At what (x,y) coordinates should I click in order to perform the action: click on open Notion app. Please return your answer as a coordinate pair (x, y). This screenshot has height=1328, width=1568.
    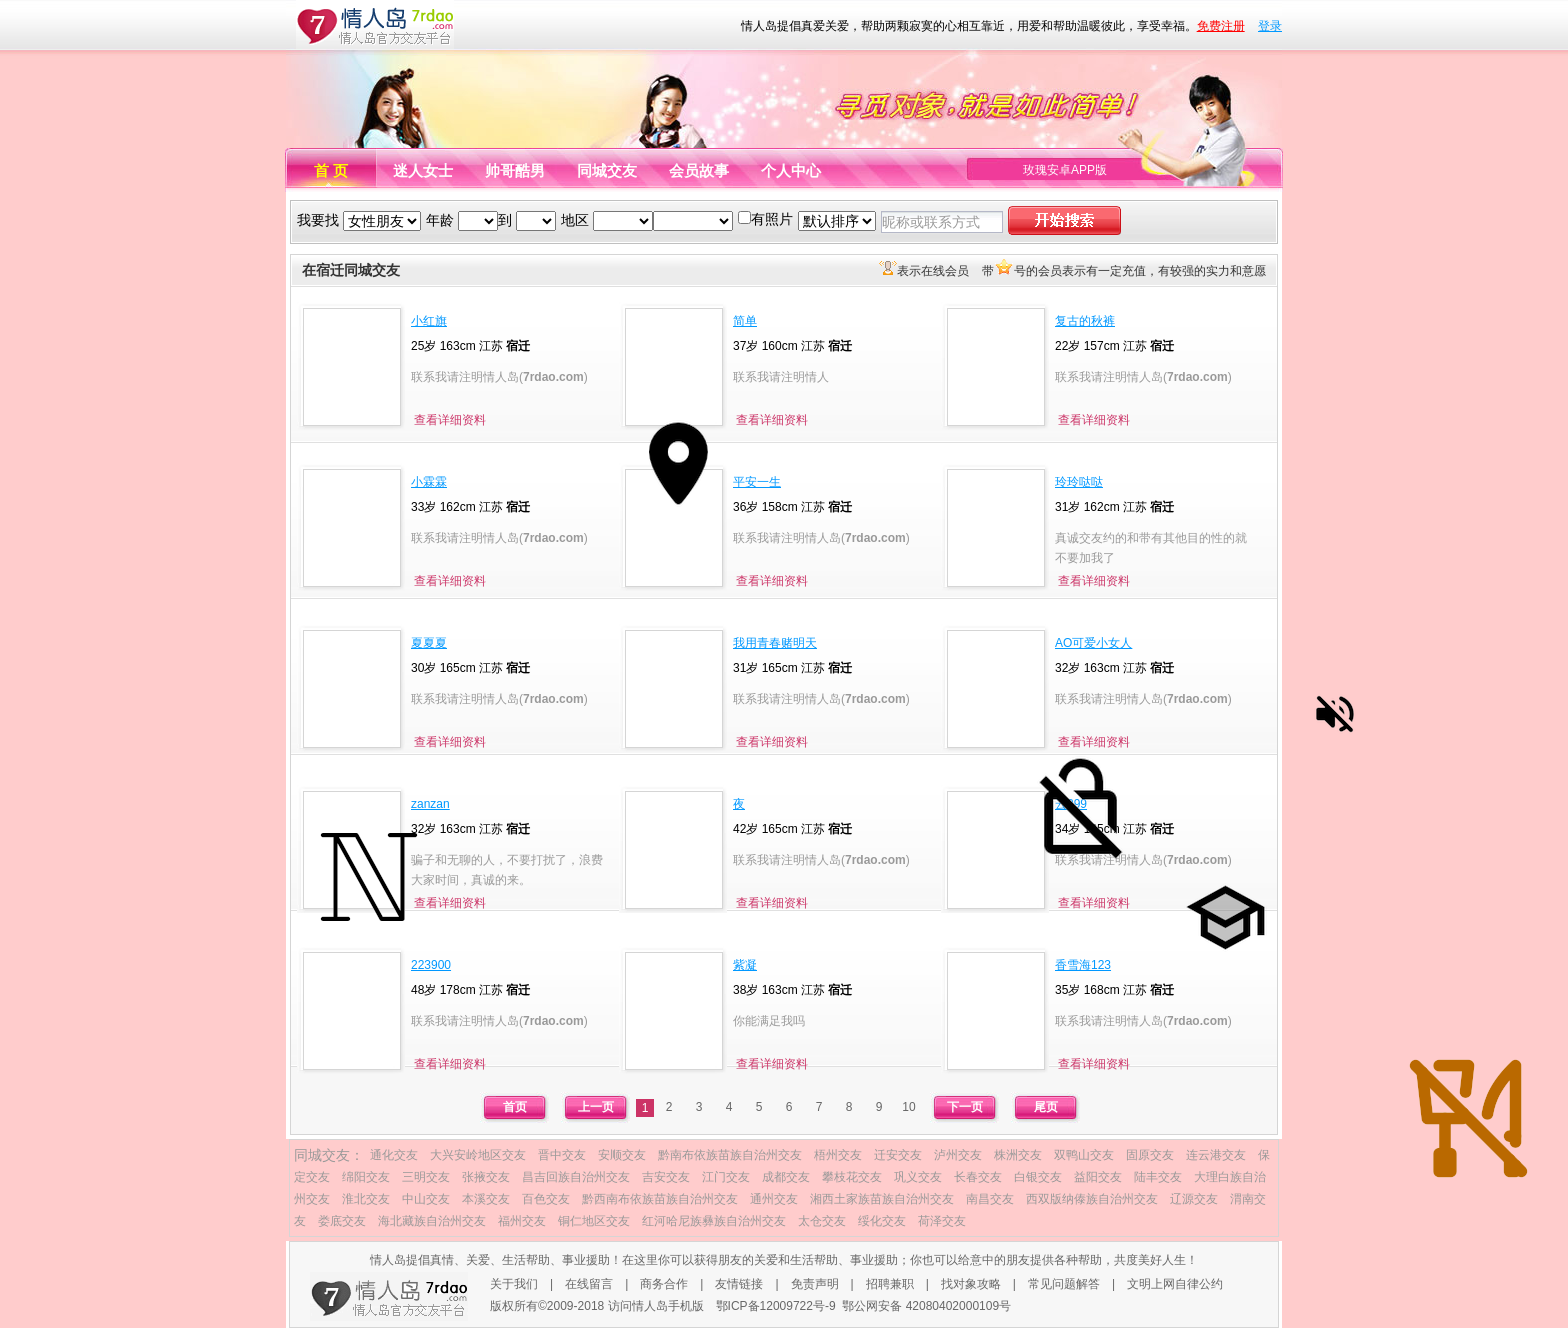
    Looking at the image, I should click on (369, 877).